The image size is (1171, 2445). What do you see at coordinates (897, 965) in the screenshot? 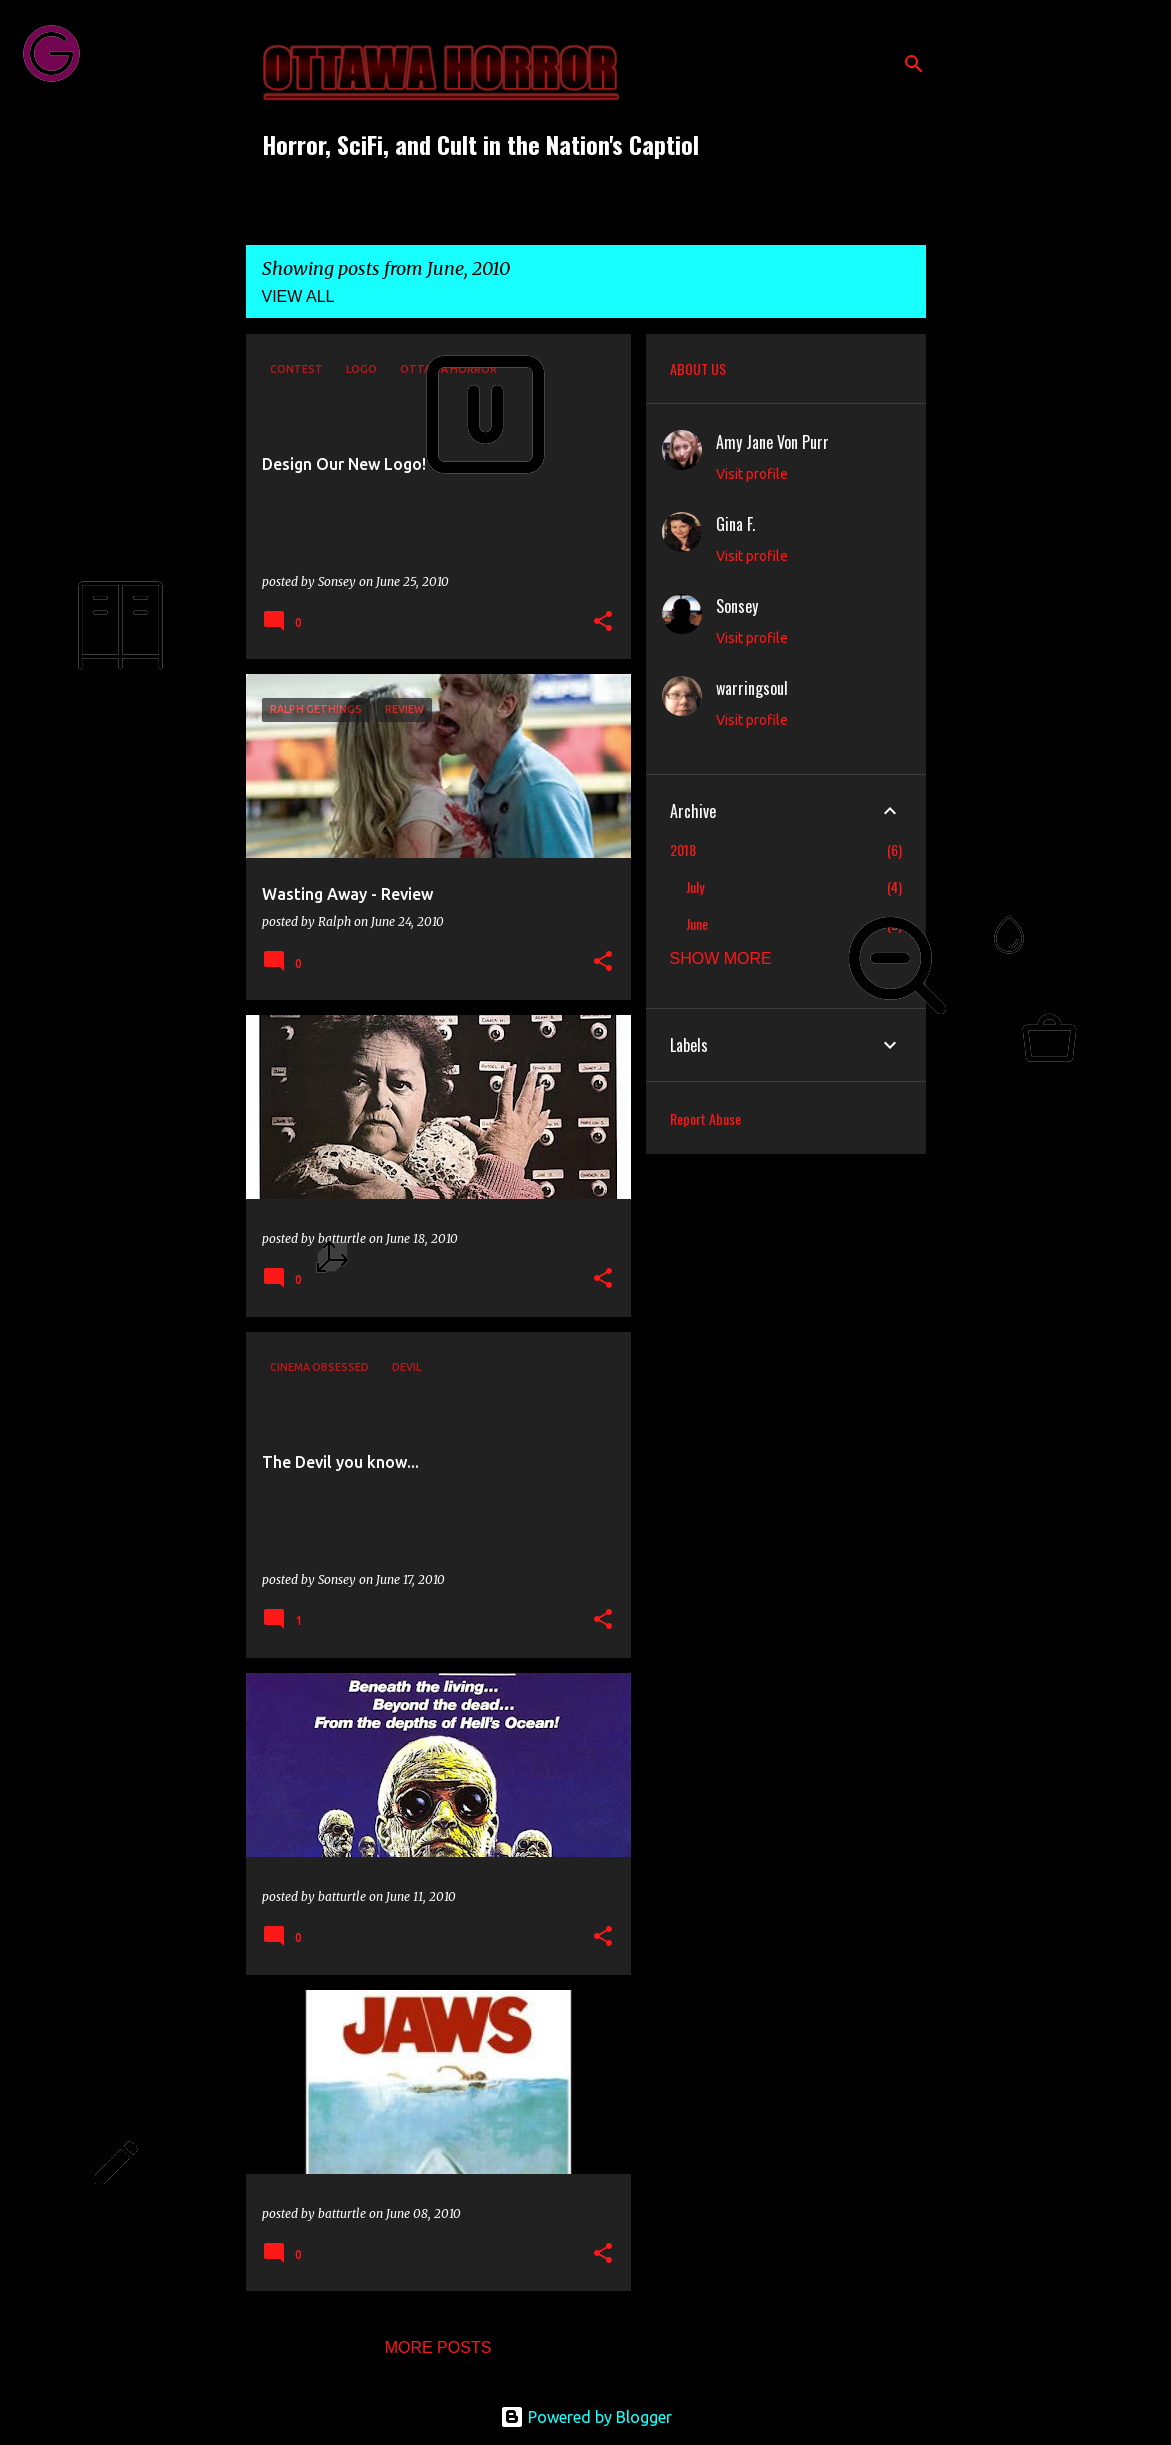
I see `zoom out` at bounding box center [897, 965].